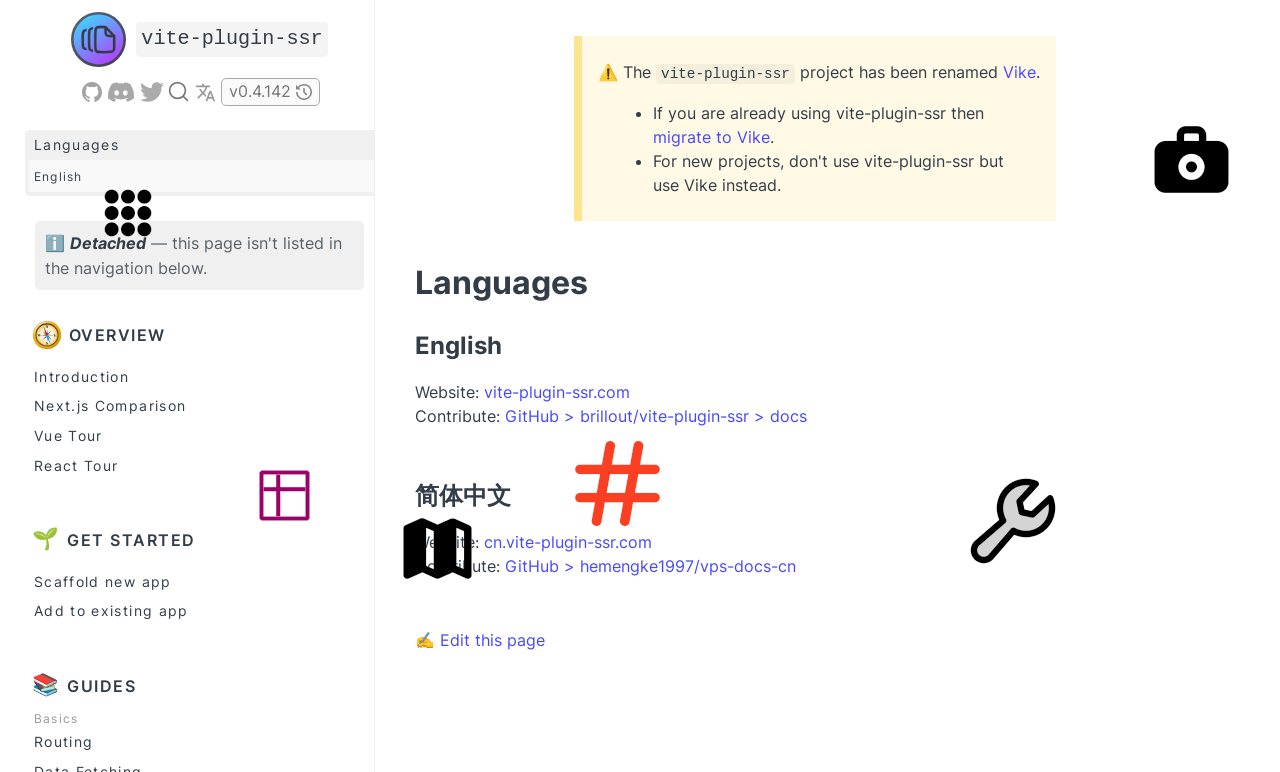 The width and height of the screenshot is (1280, 772). Describe the element at coordinates (1191, 159) in the screenshot. I see `take a photo` at that location.